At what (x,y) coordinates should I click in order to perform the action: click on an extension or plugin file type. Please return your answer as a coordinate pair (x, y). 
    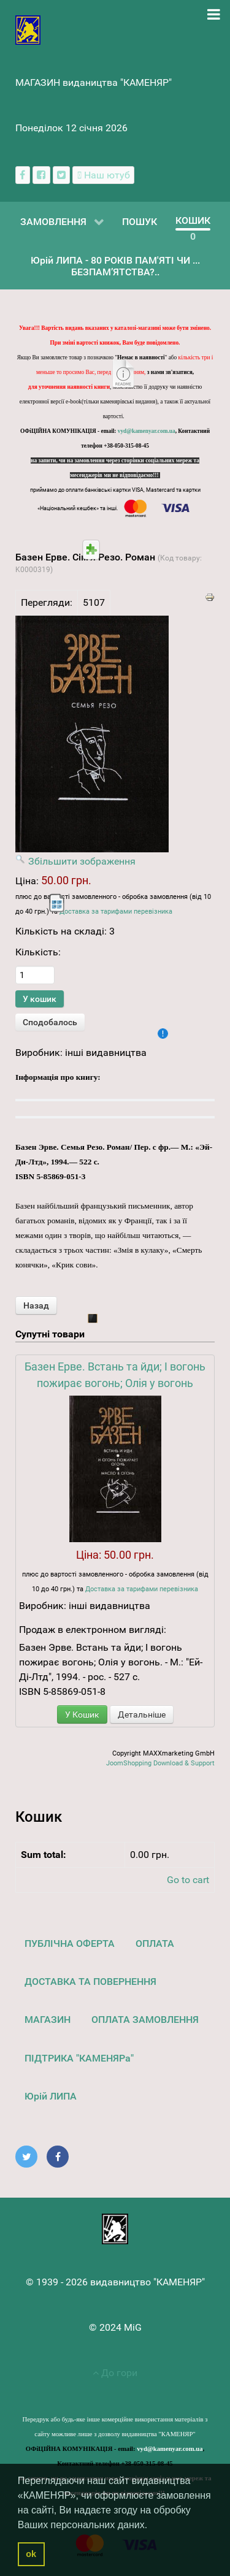
    Looking at the image, I should click on (91, 549).